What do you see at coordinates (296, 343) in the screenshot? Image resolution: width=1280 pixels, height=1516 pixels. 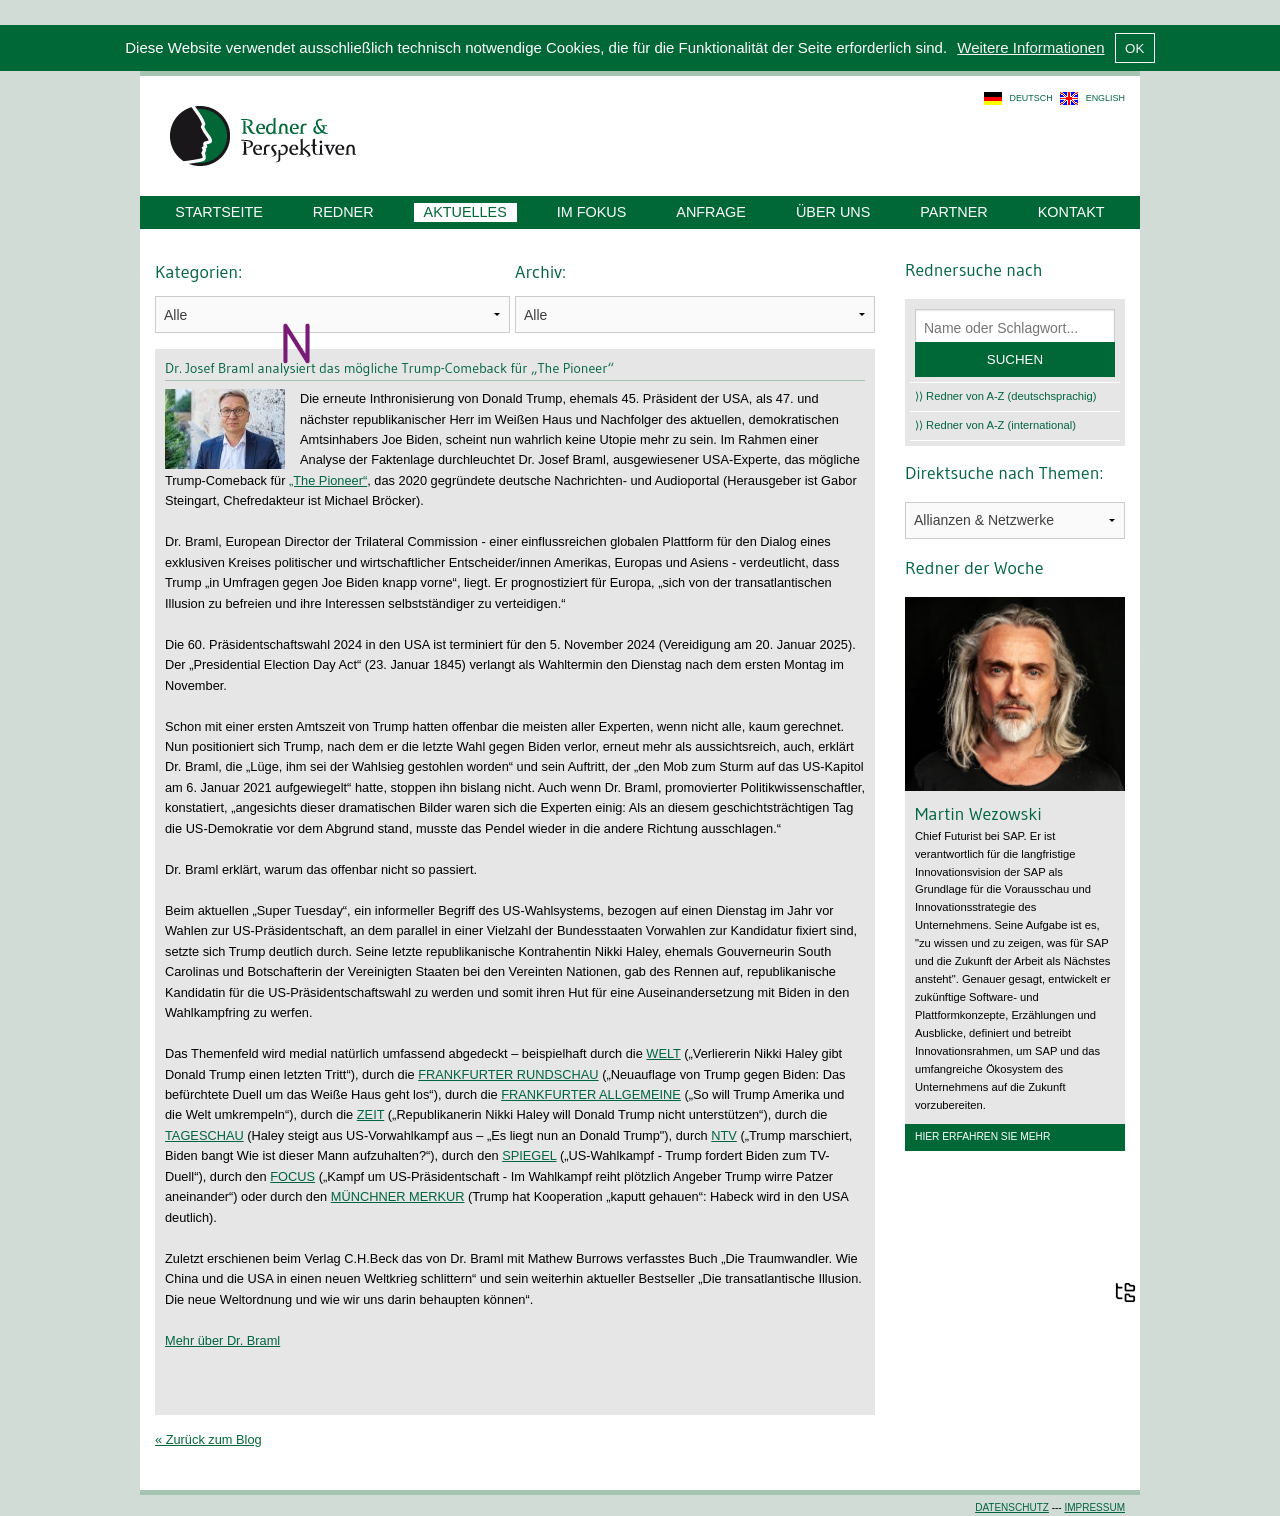 I see `indicates an item or option starting with the letter N` at bounding box center [296, 343].